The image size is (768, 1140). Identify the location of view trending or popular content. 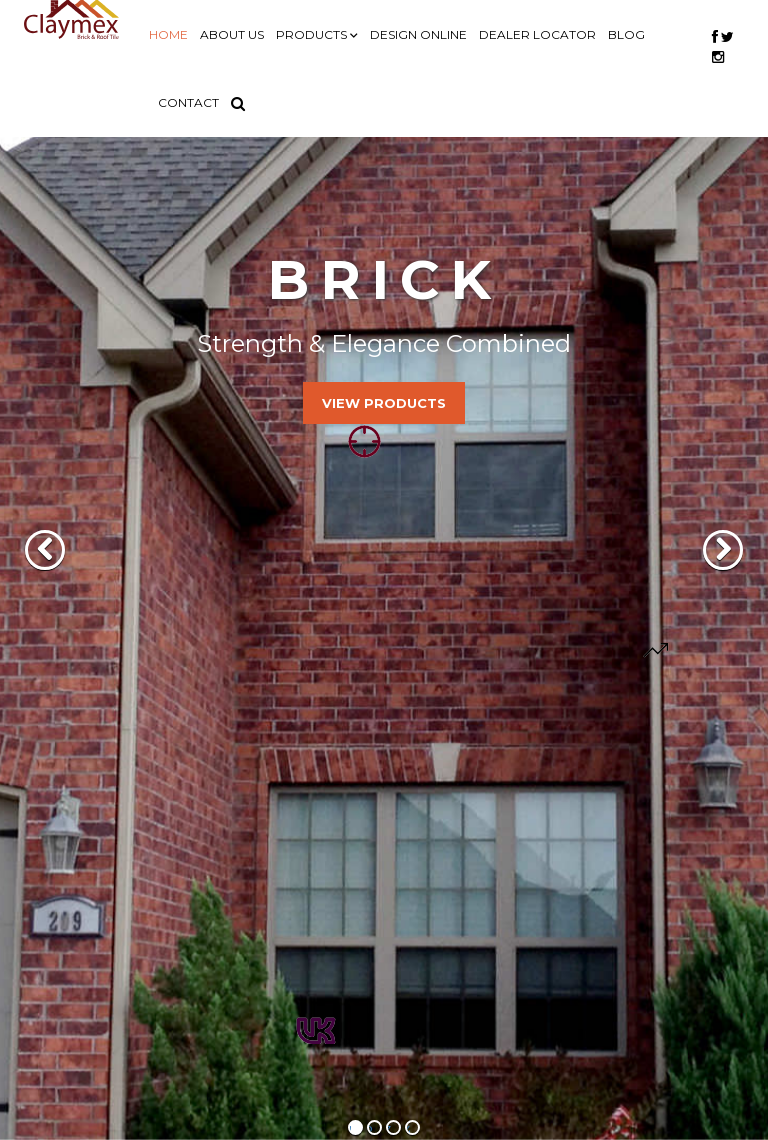
(656, 650).